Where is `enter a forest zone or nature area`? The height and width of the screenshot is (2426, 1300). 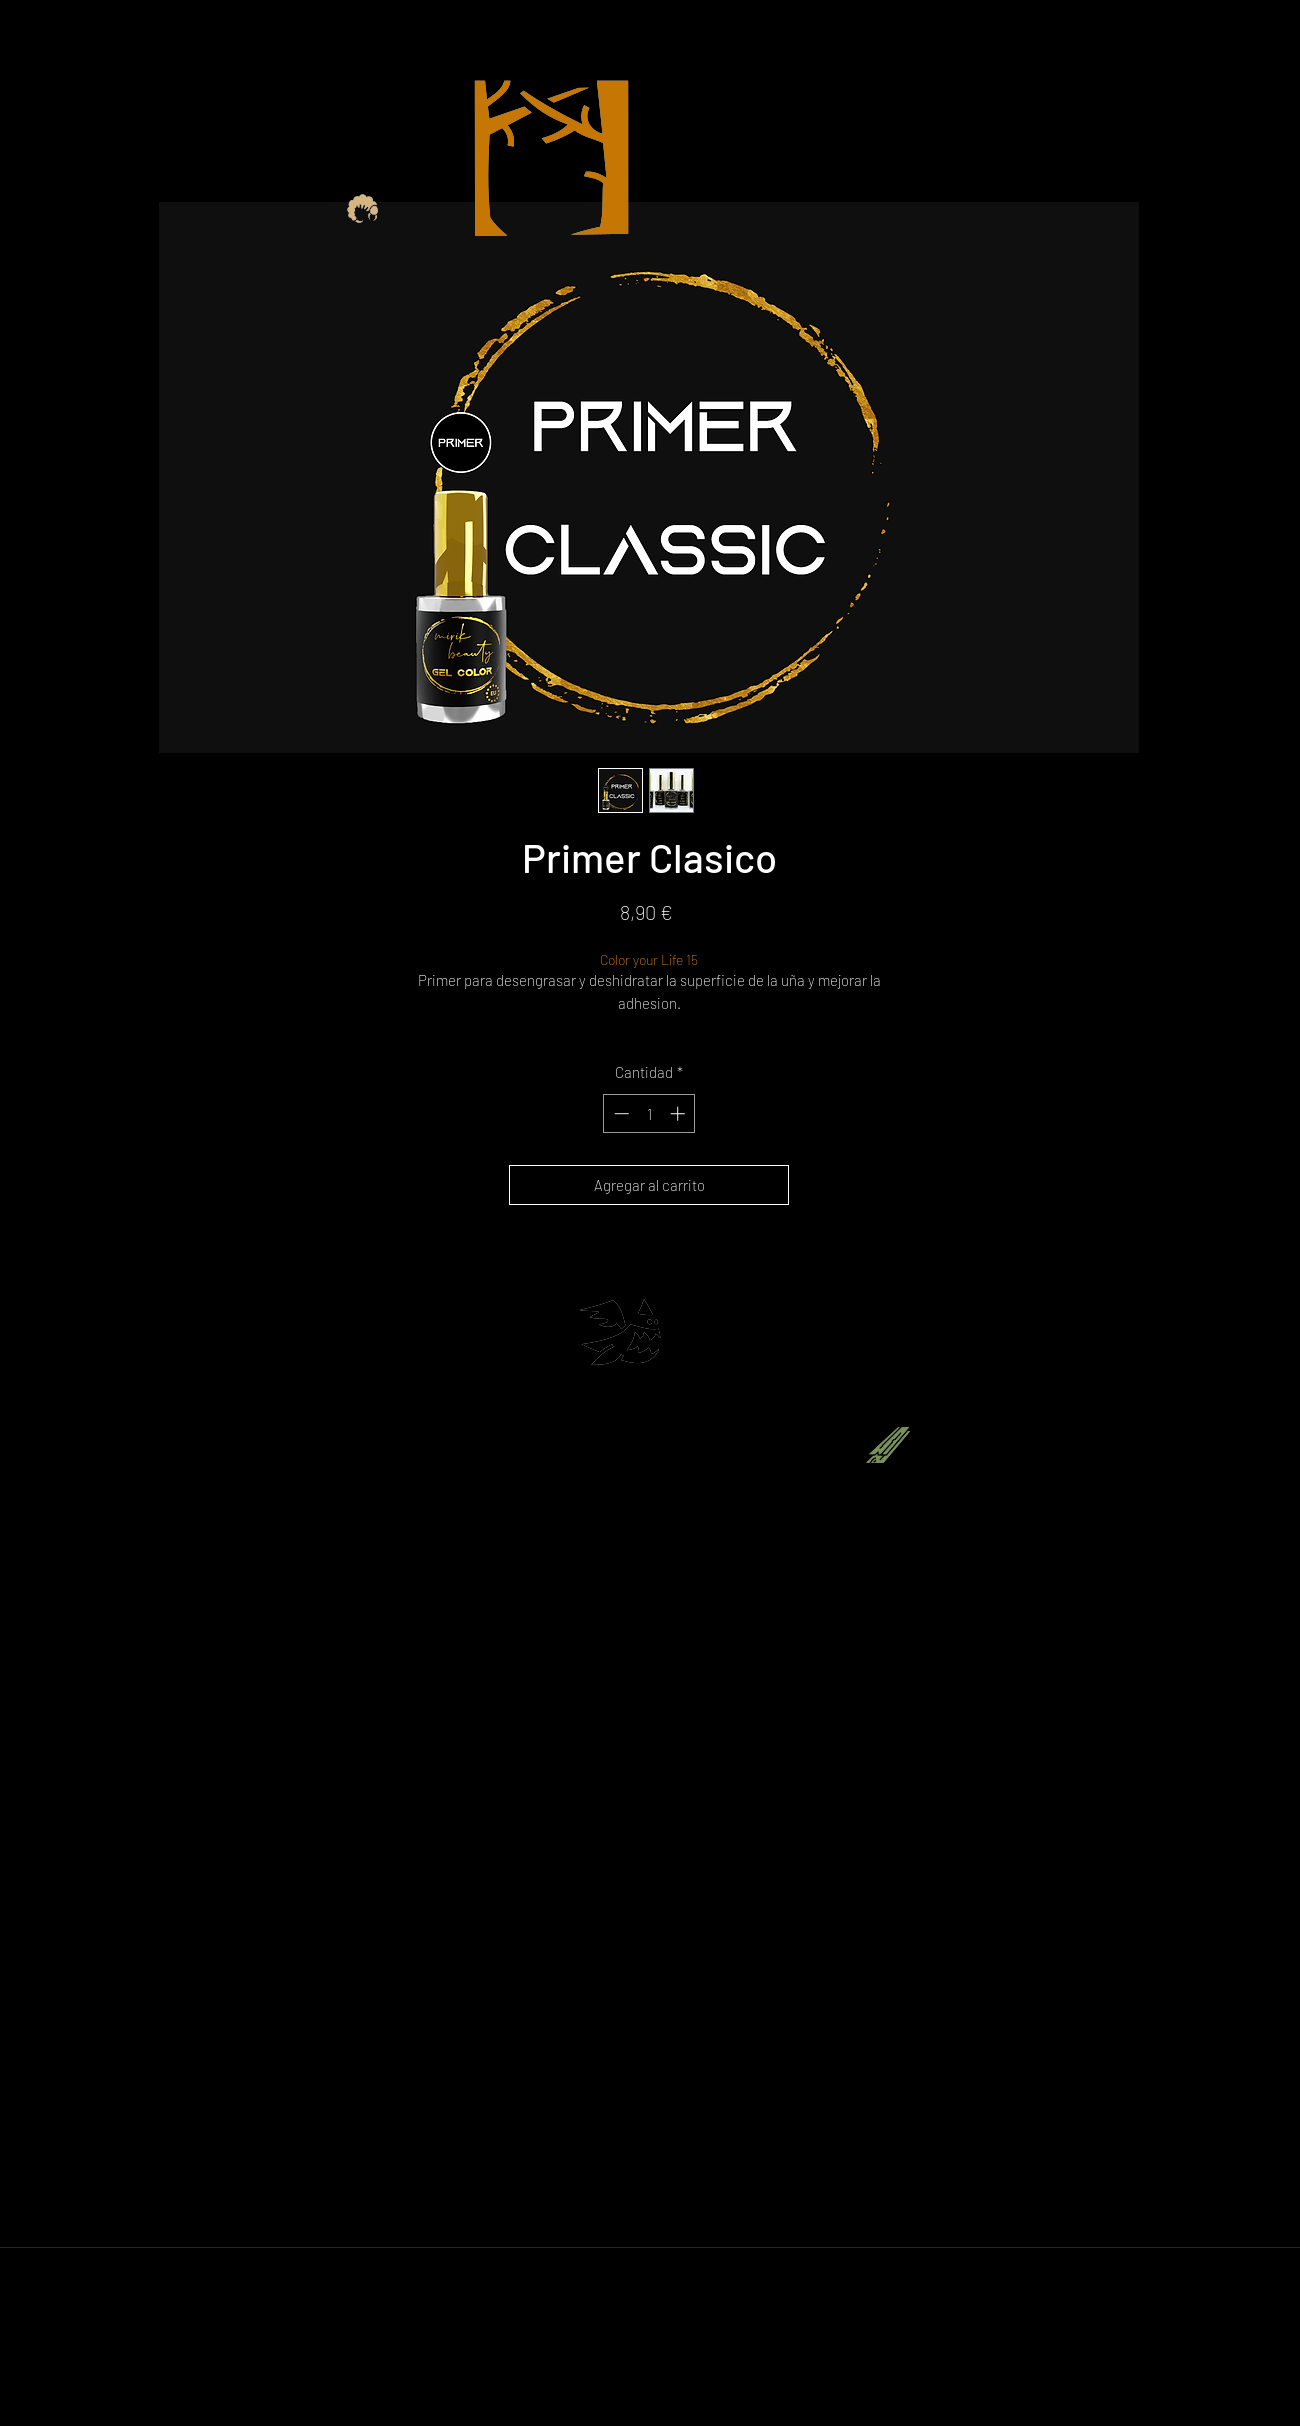
enter a forest zone or nature area is located at coordinates (551, 159).